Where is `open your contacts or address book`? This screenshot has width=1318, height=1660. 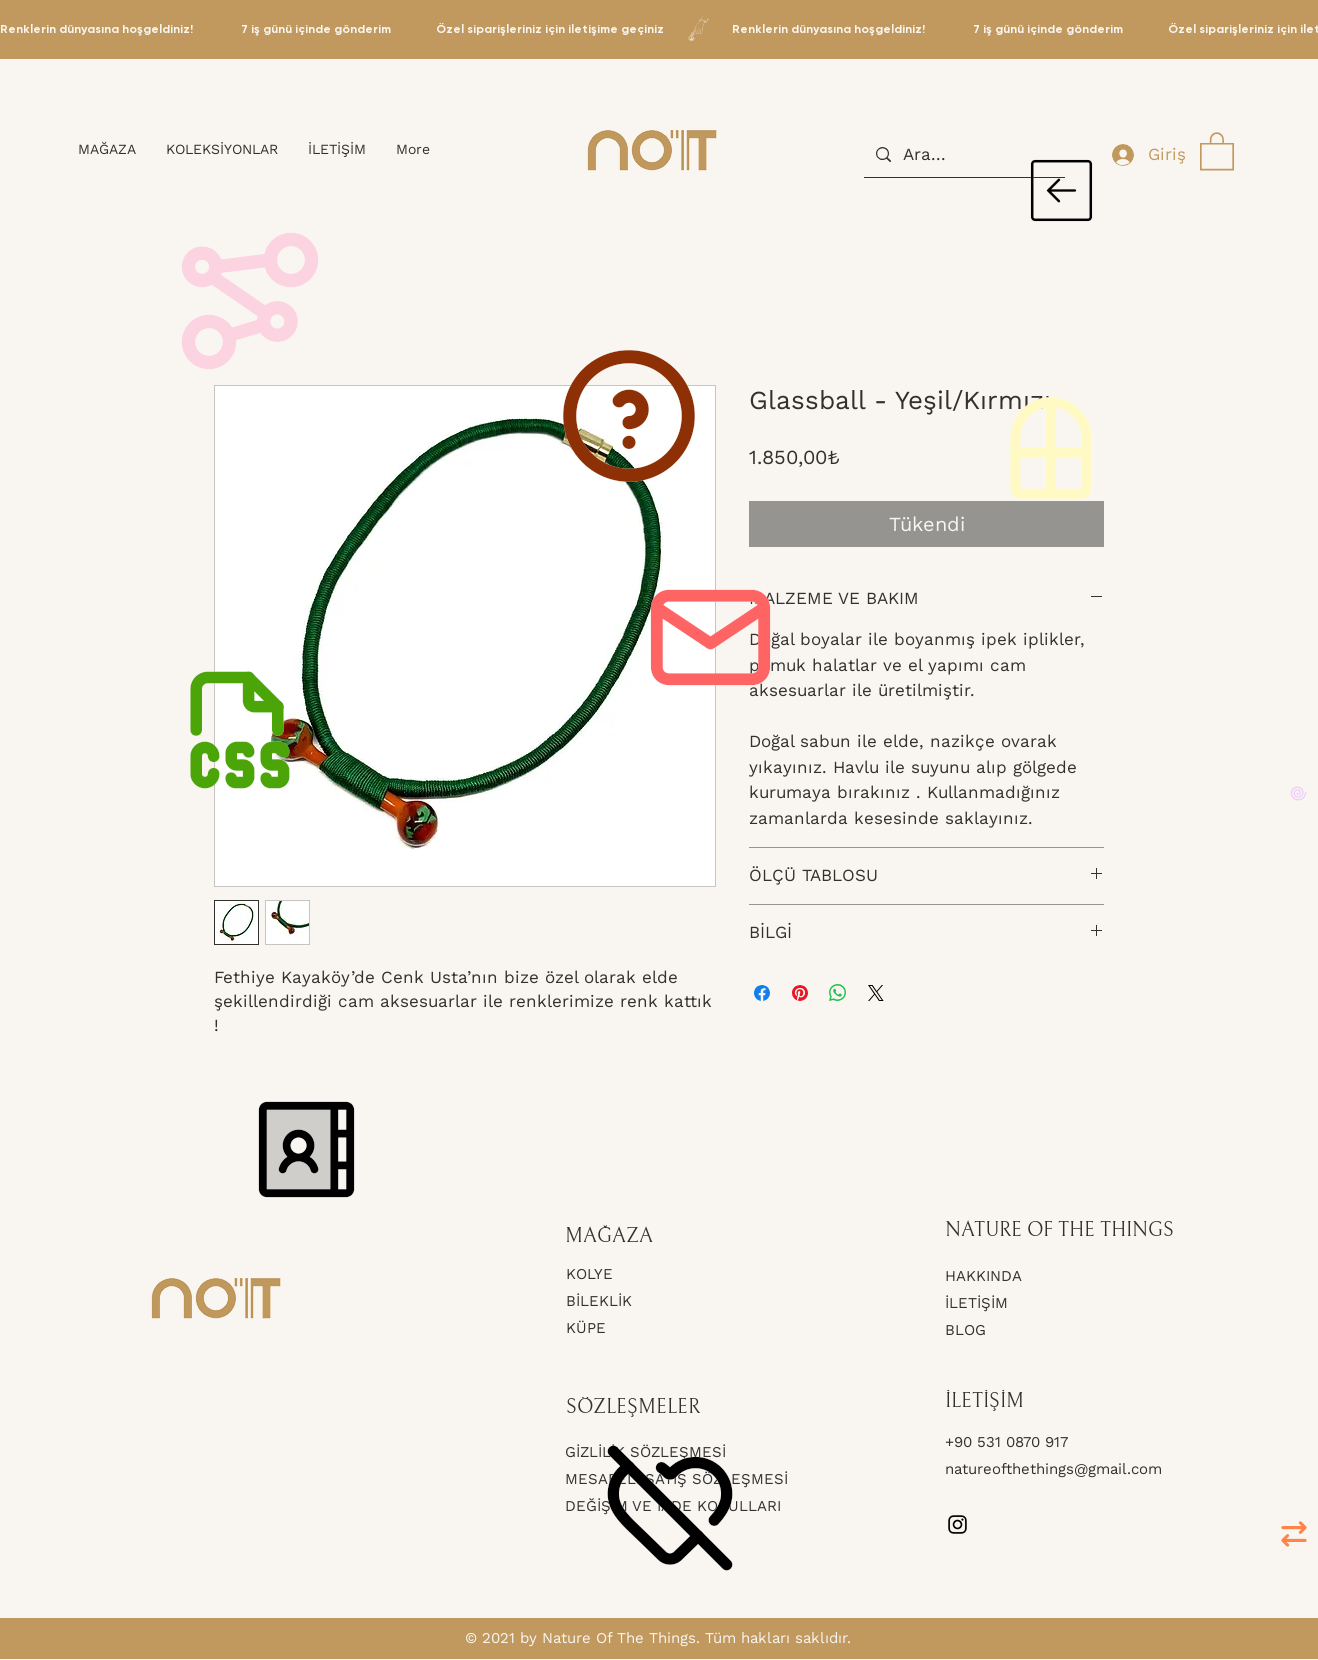
open your contacts or address book is located at coordinates (306, 1149).